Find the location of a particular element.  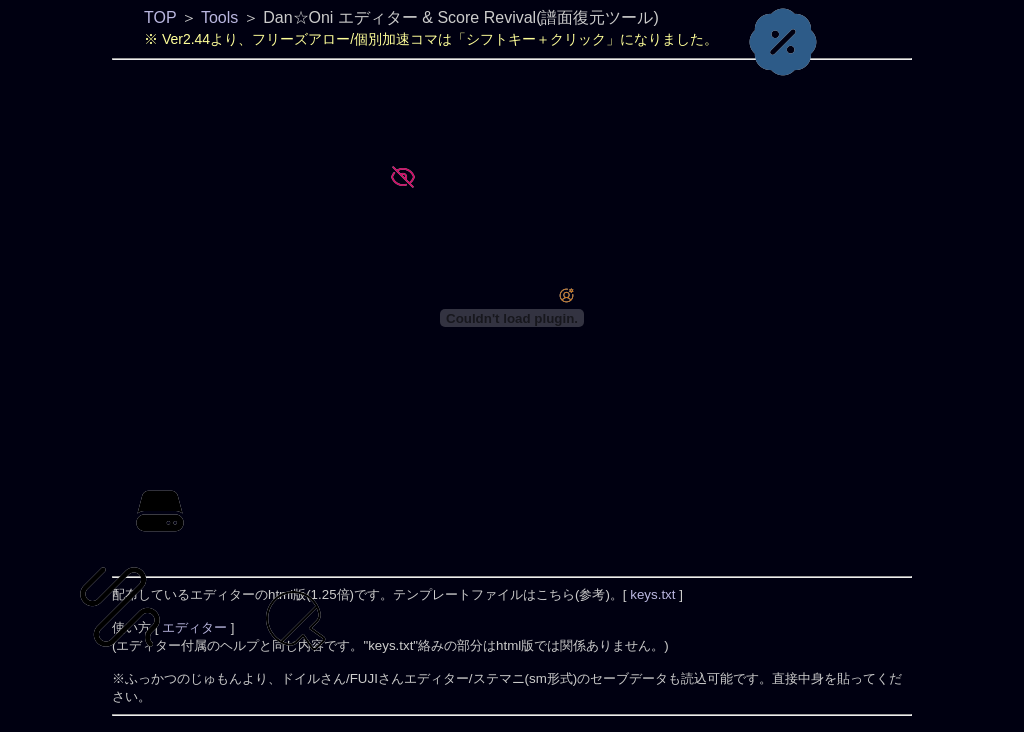

access user profile settings is located at coordinates (566, 295).